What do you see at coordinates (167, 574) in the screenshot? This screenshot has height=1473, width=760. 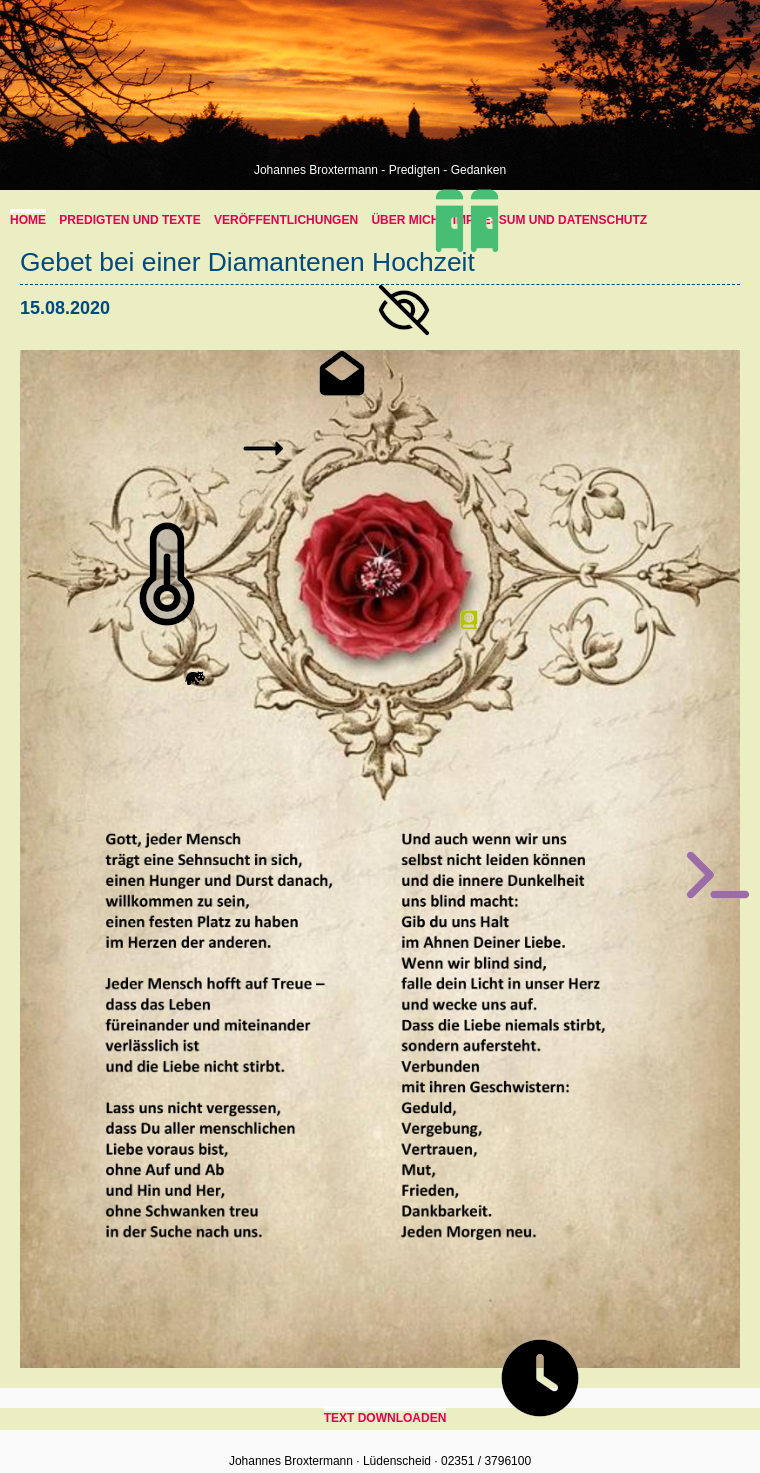 I see `view current temperature` at bounding box center [167, 574].